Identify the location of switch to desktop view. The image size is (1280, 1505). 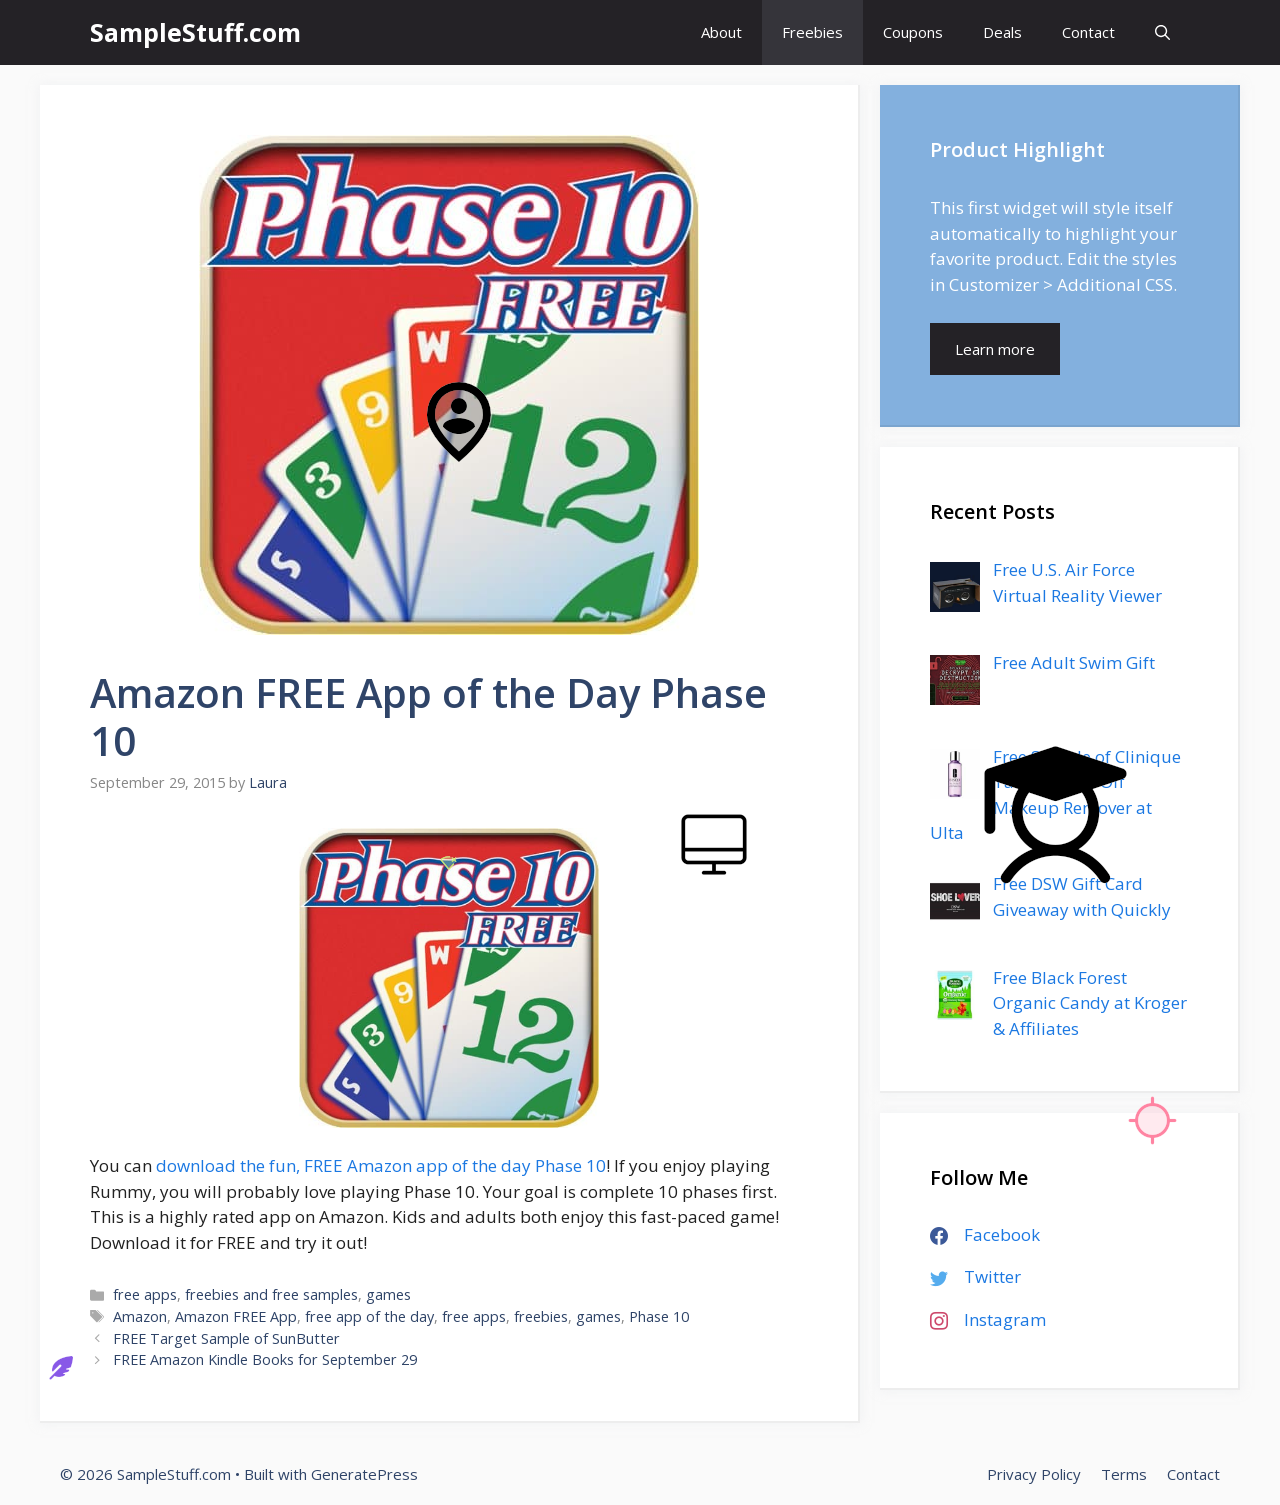
(714, 842).